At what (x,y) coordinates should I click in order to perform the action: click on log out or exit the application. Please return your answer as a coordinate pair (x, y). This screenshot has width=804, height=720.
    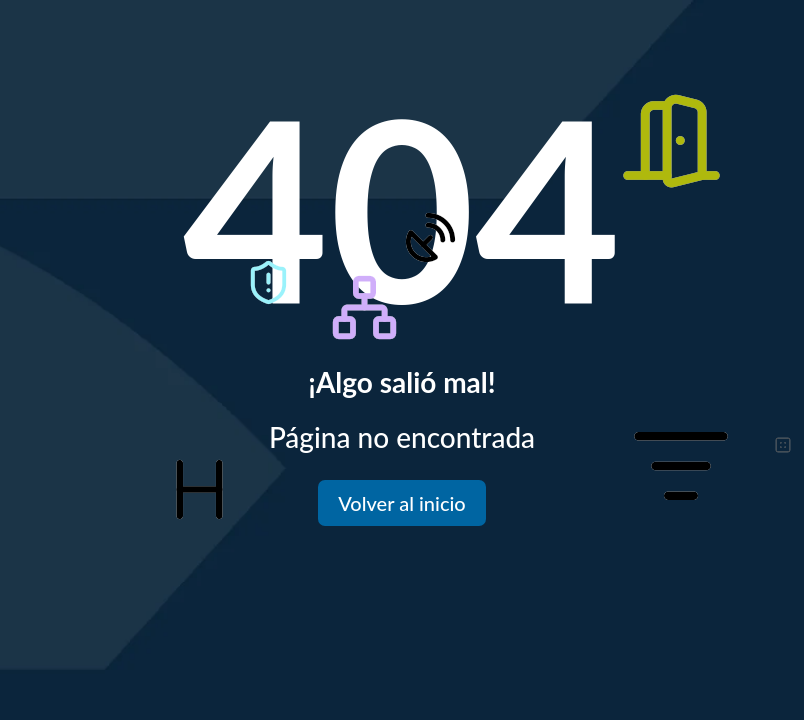
    Looking at the image, I should click on (671, 140).